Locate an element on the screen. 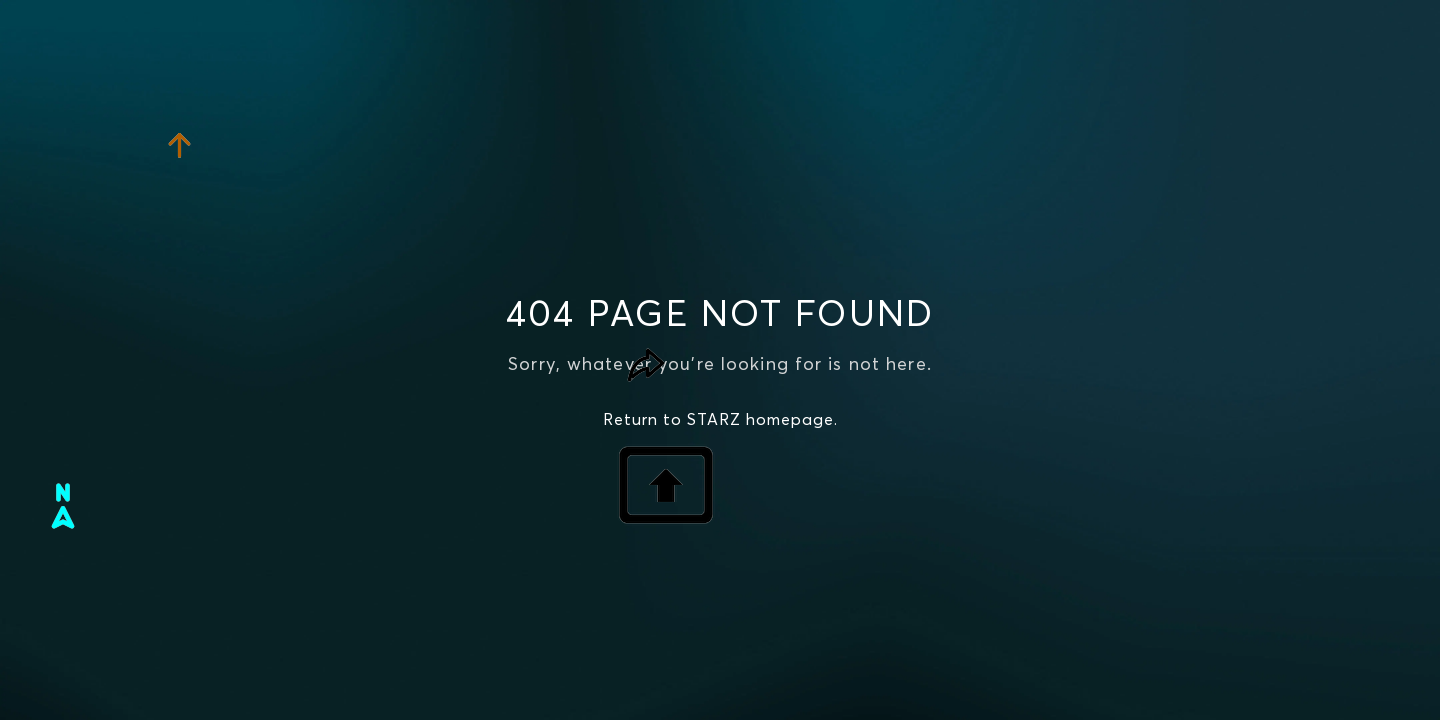  share content with others is located at coordinates (646, 365).